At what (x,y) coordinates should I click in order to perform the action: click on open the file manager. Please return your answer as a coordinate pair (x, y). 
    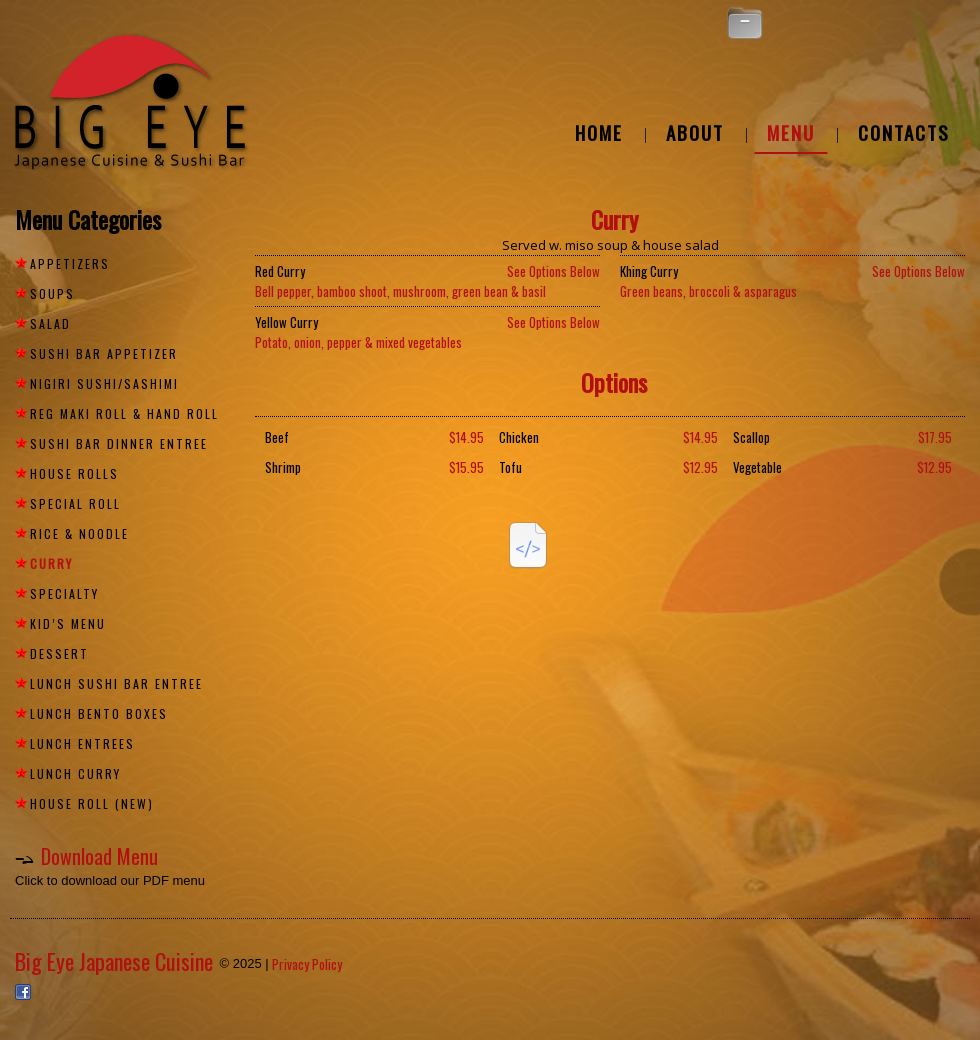
    Looking at the image, I should click on (745, 23).